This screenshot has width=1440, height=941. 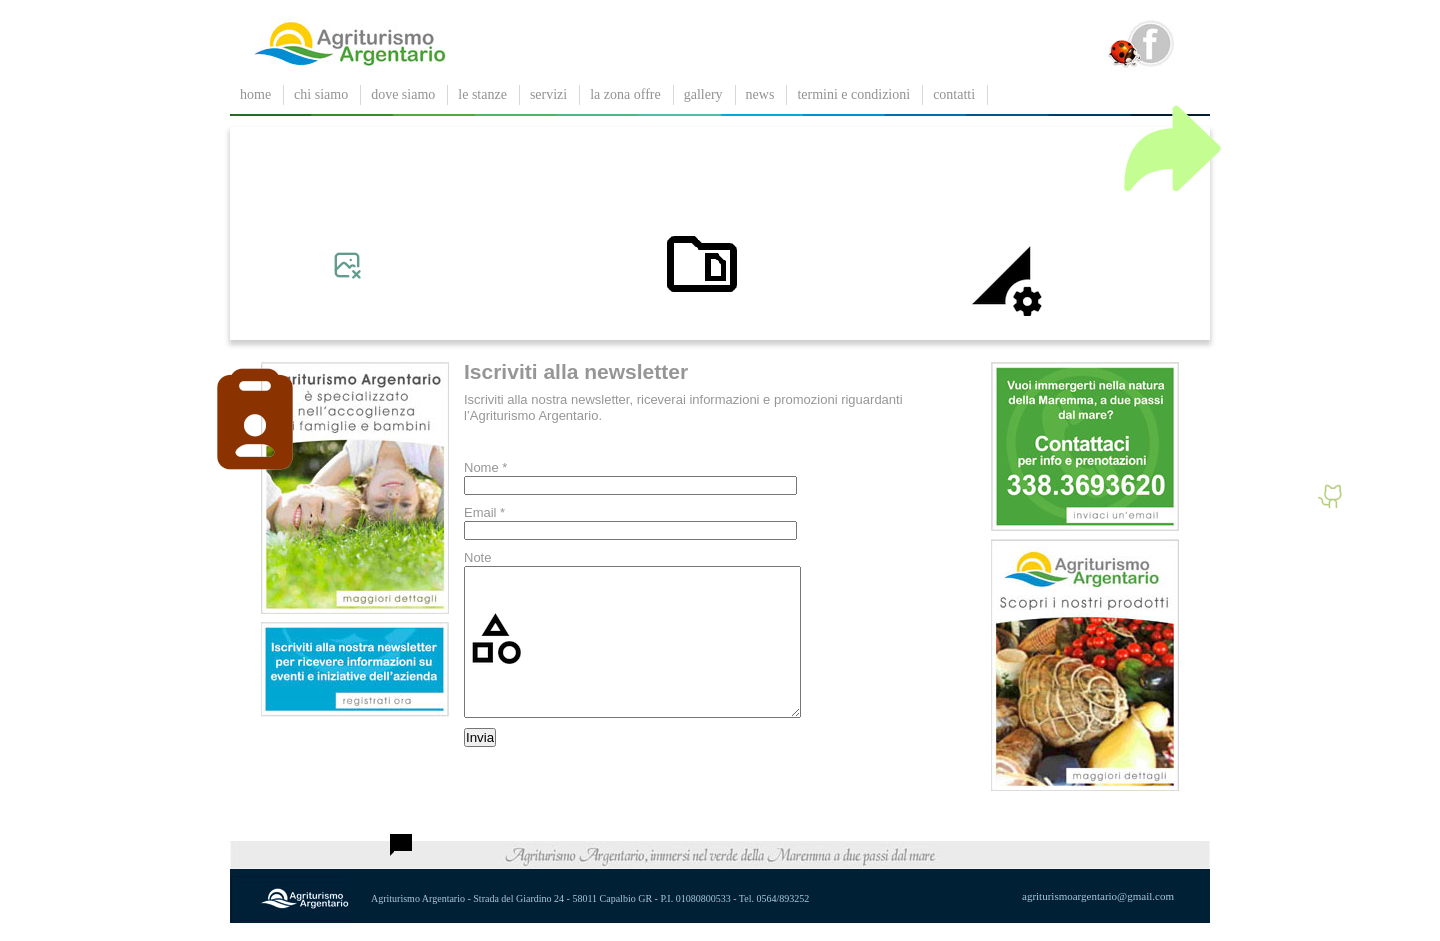 What do you see at coordinates (1007, 281) in the screenshot?
I see `access mobile data settings` at bounding box center [1007, 281].